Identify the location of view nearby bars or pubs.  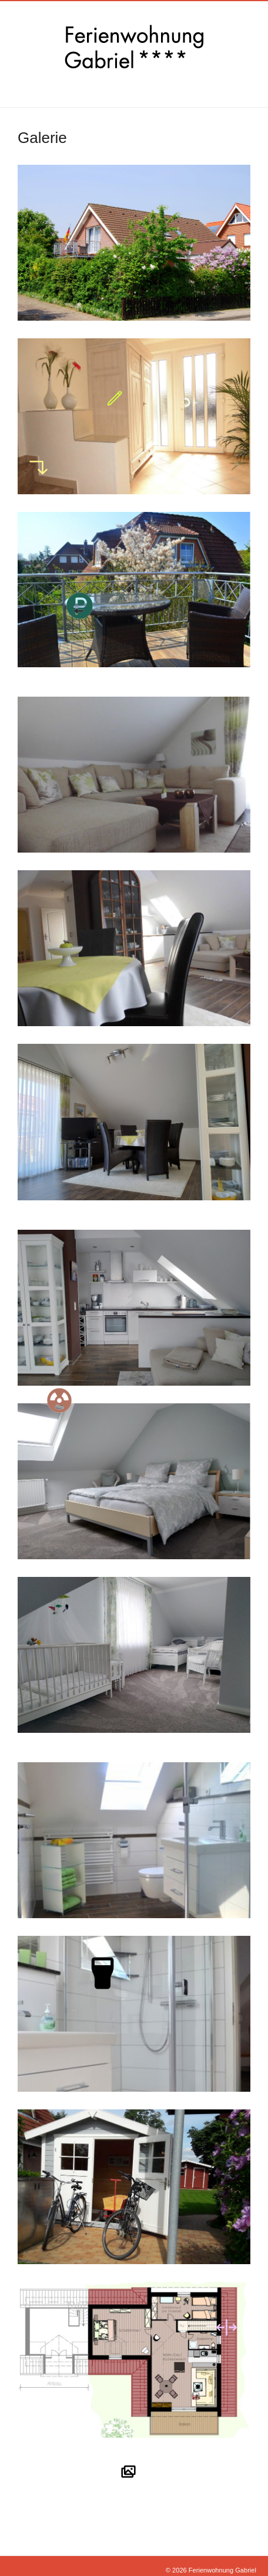
(102, 1973).